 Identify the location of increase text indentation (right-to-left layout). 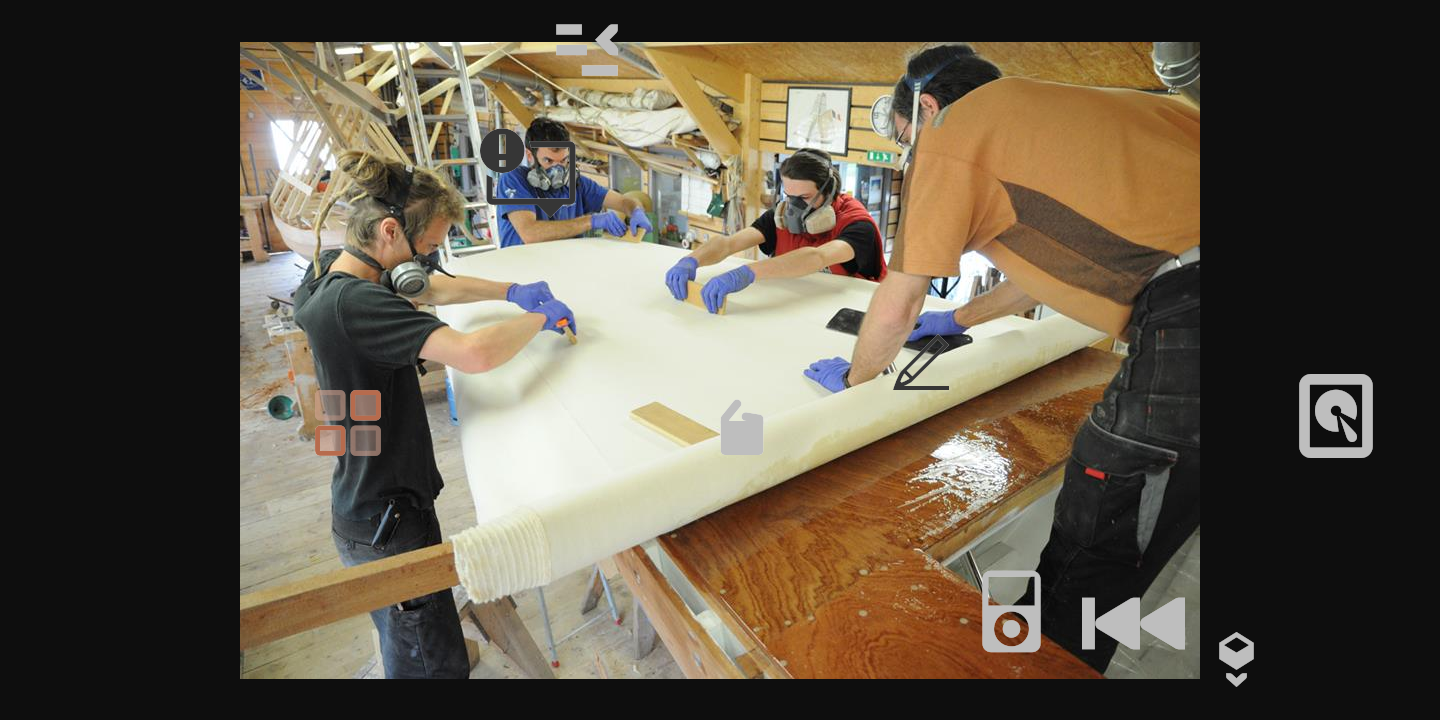
(587, 50).